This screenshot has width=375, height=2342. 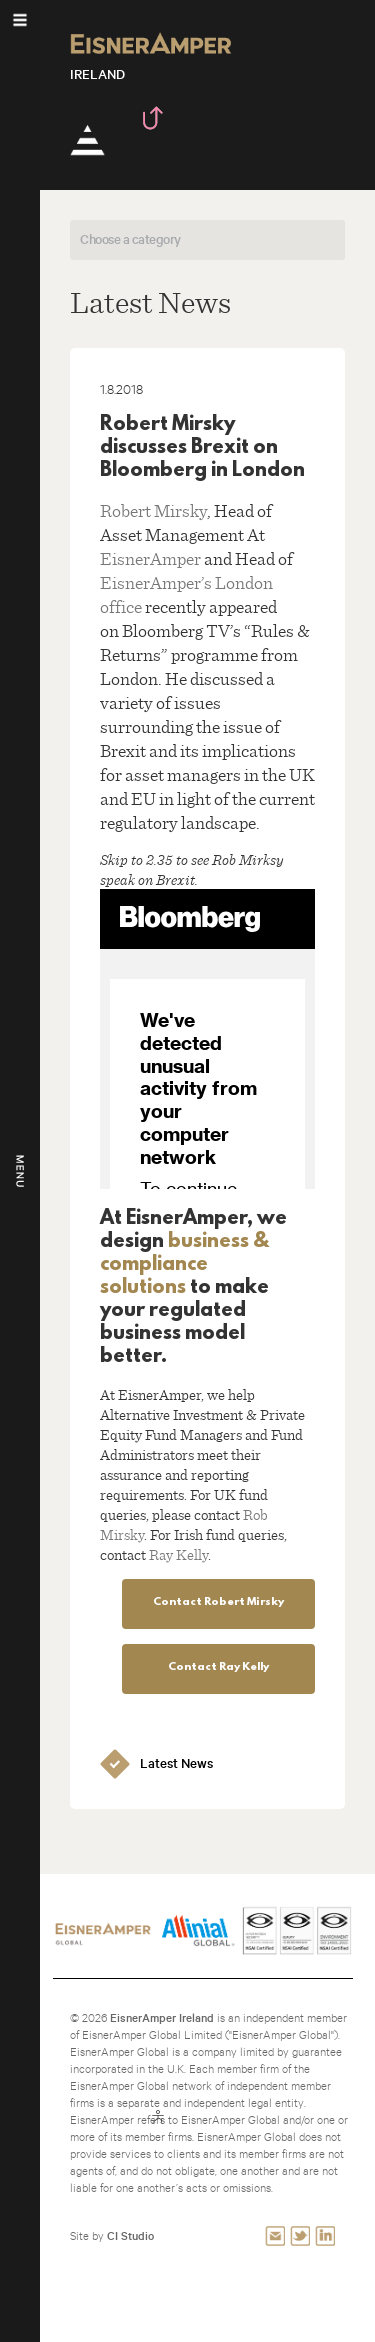 I want to click on access tai chi or meditation exercises, so click(x=158, y=2117).